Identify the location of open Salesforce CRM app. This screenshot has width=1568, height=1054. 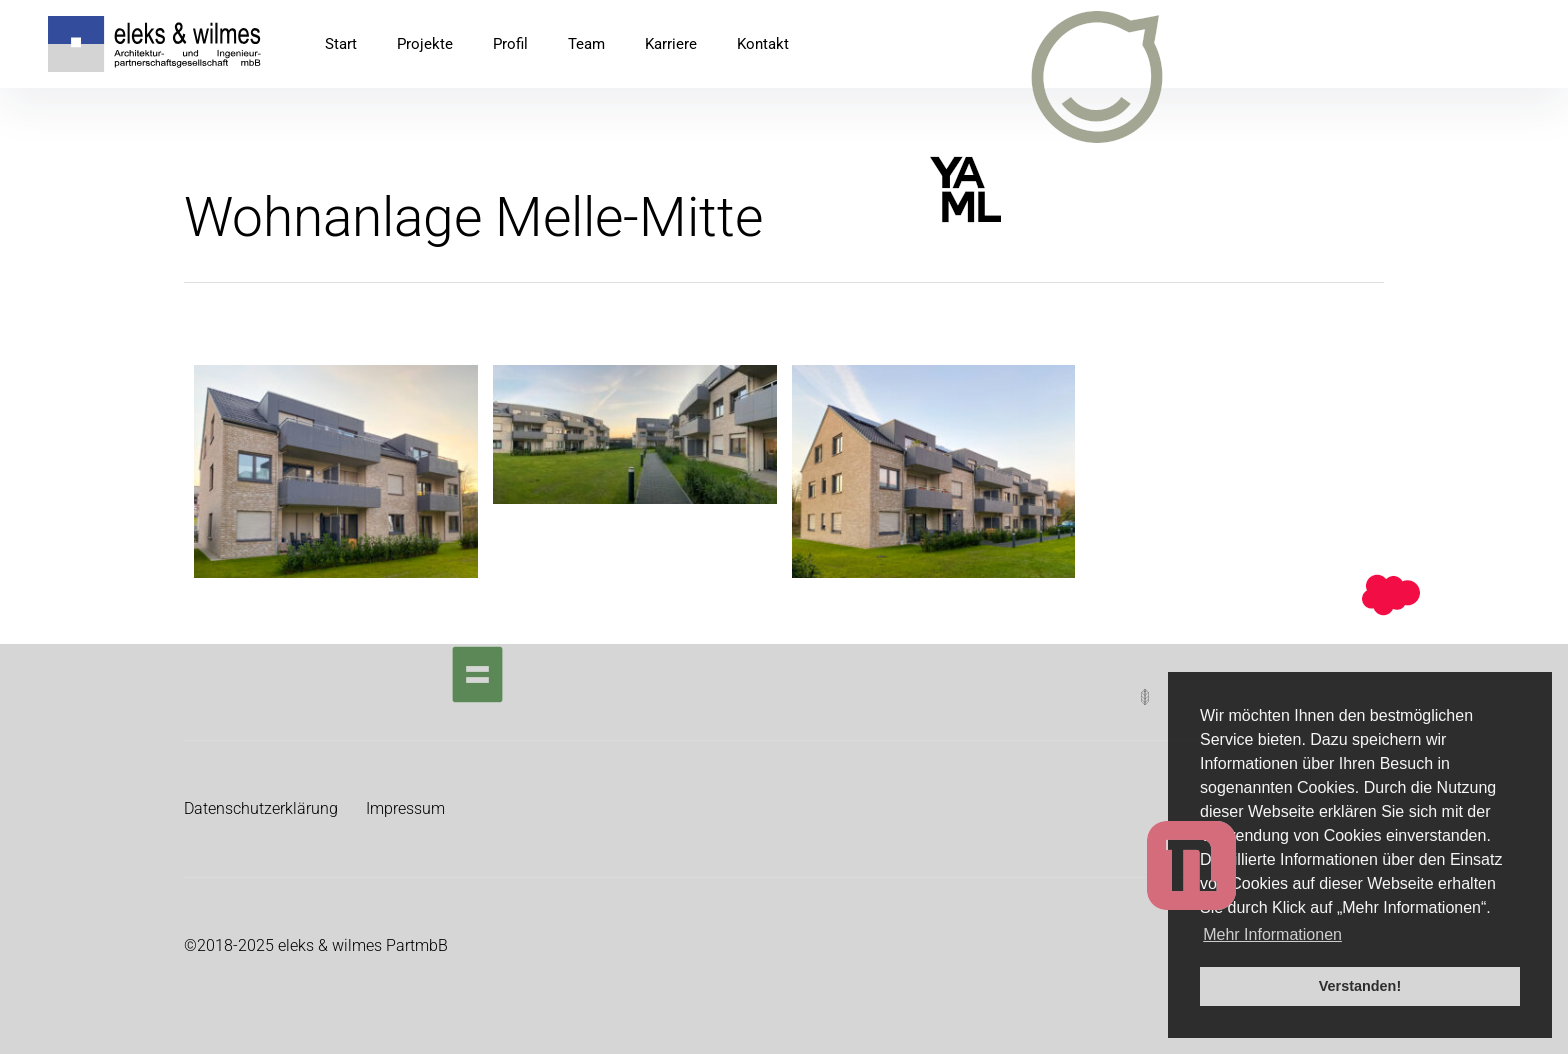
(1391, 595).